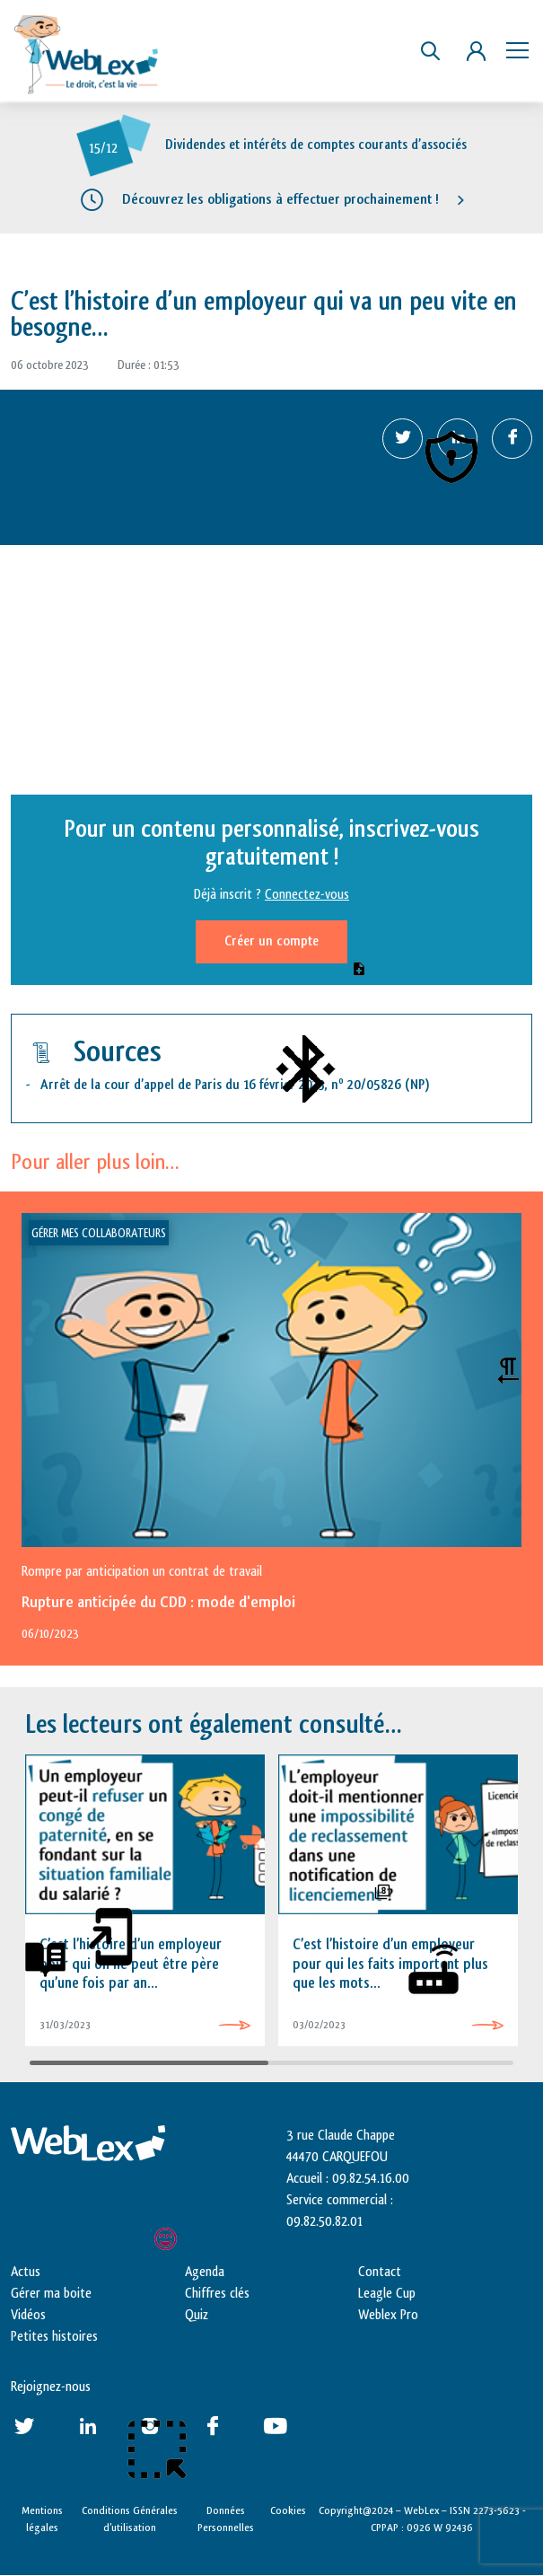 The width and height of the screenshot is (543, 2576). I want to click on add this page to home screen, so click(111, 1937).